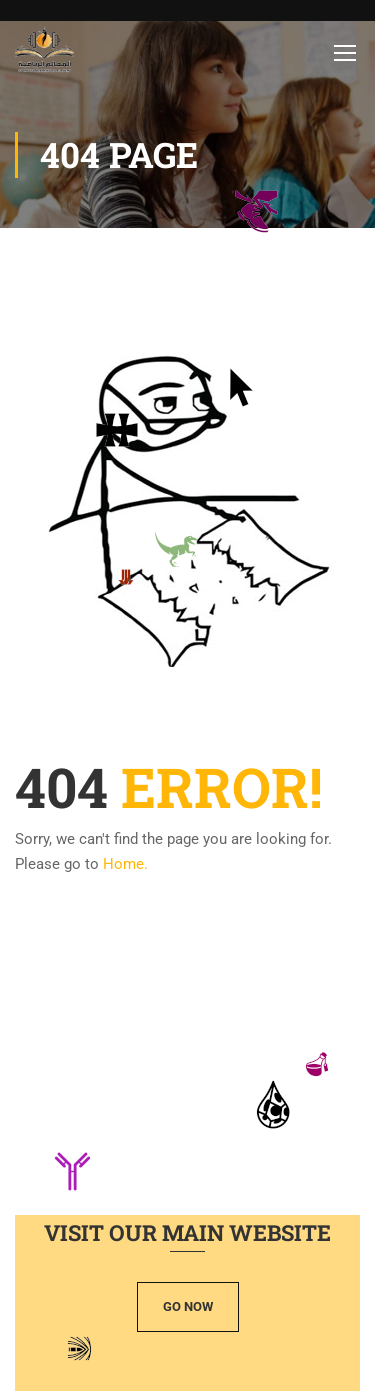 The height and width of the screenshot is (1391, 375). I want to click on indicates high-speed or fast-forward action, so click(79, 1348).